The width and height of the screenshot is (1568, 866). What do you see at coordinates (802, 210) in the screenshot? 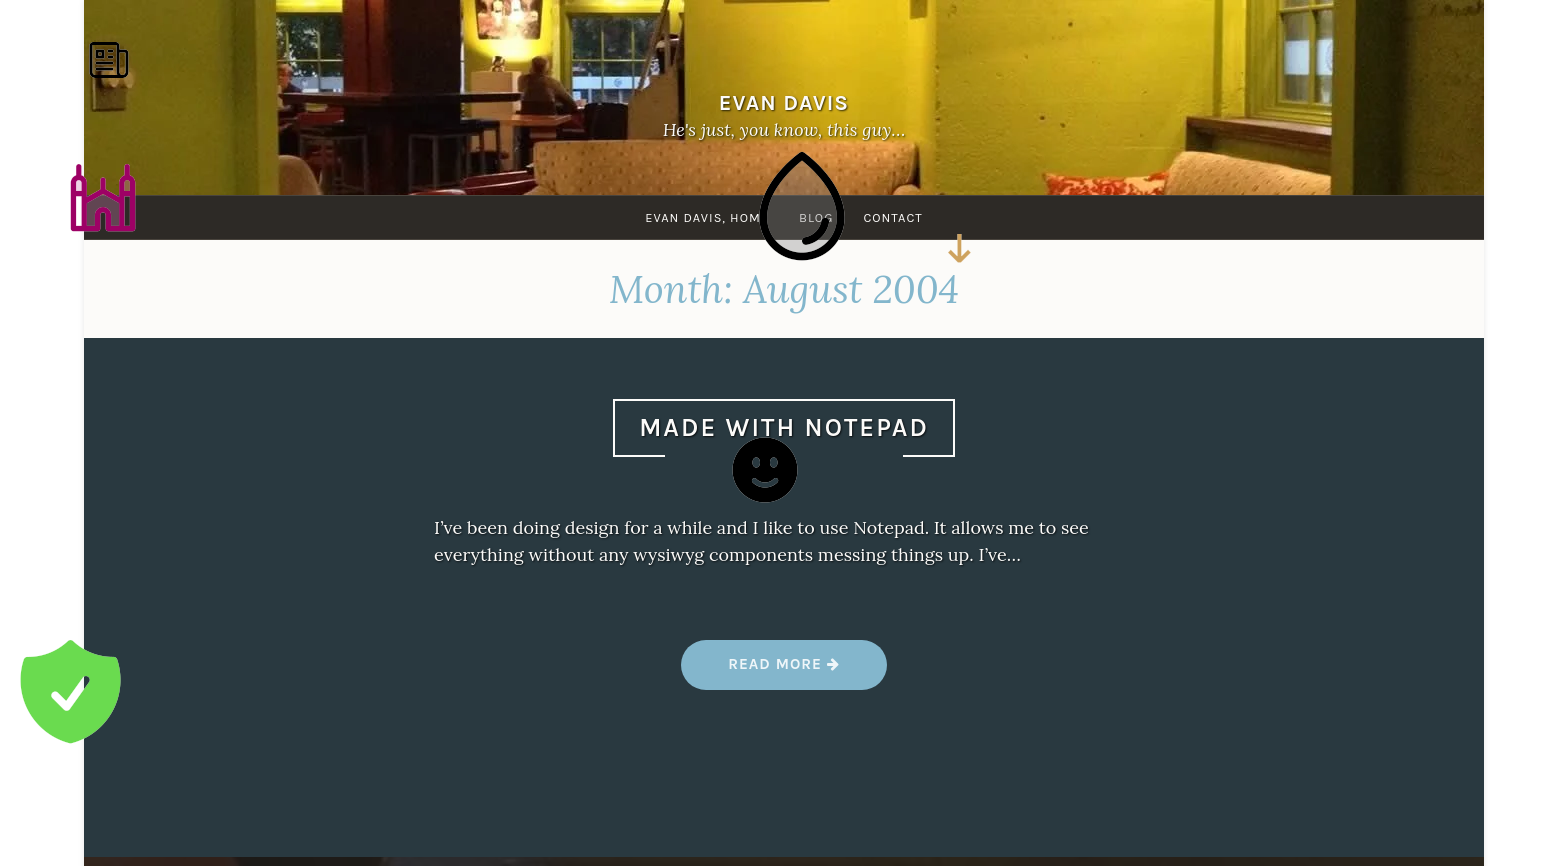
I see `adjust humidity or water settings` at bounding box center [802, 210].